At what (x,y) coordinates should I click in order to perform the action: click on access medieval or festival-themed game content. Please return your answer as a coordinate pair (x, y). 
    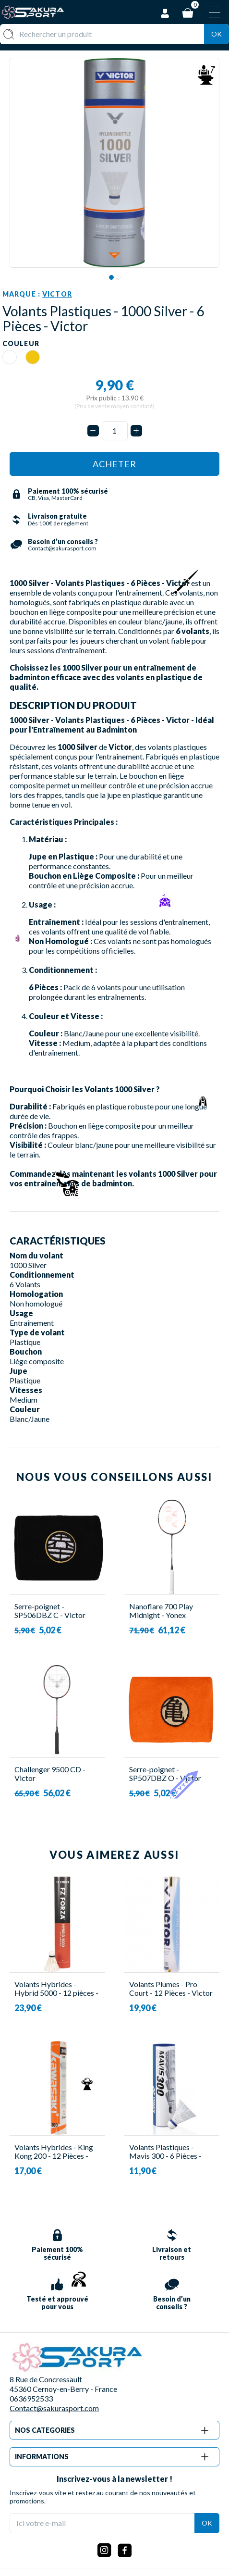
    Looking at the image, I should click on (165, 900).